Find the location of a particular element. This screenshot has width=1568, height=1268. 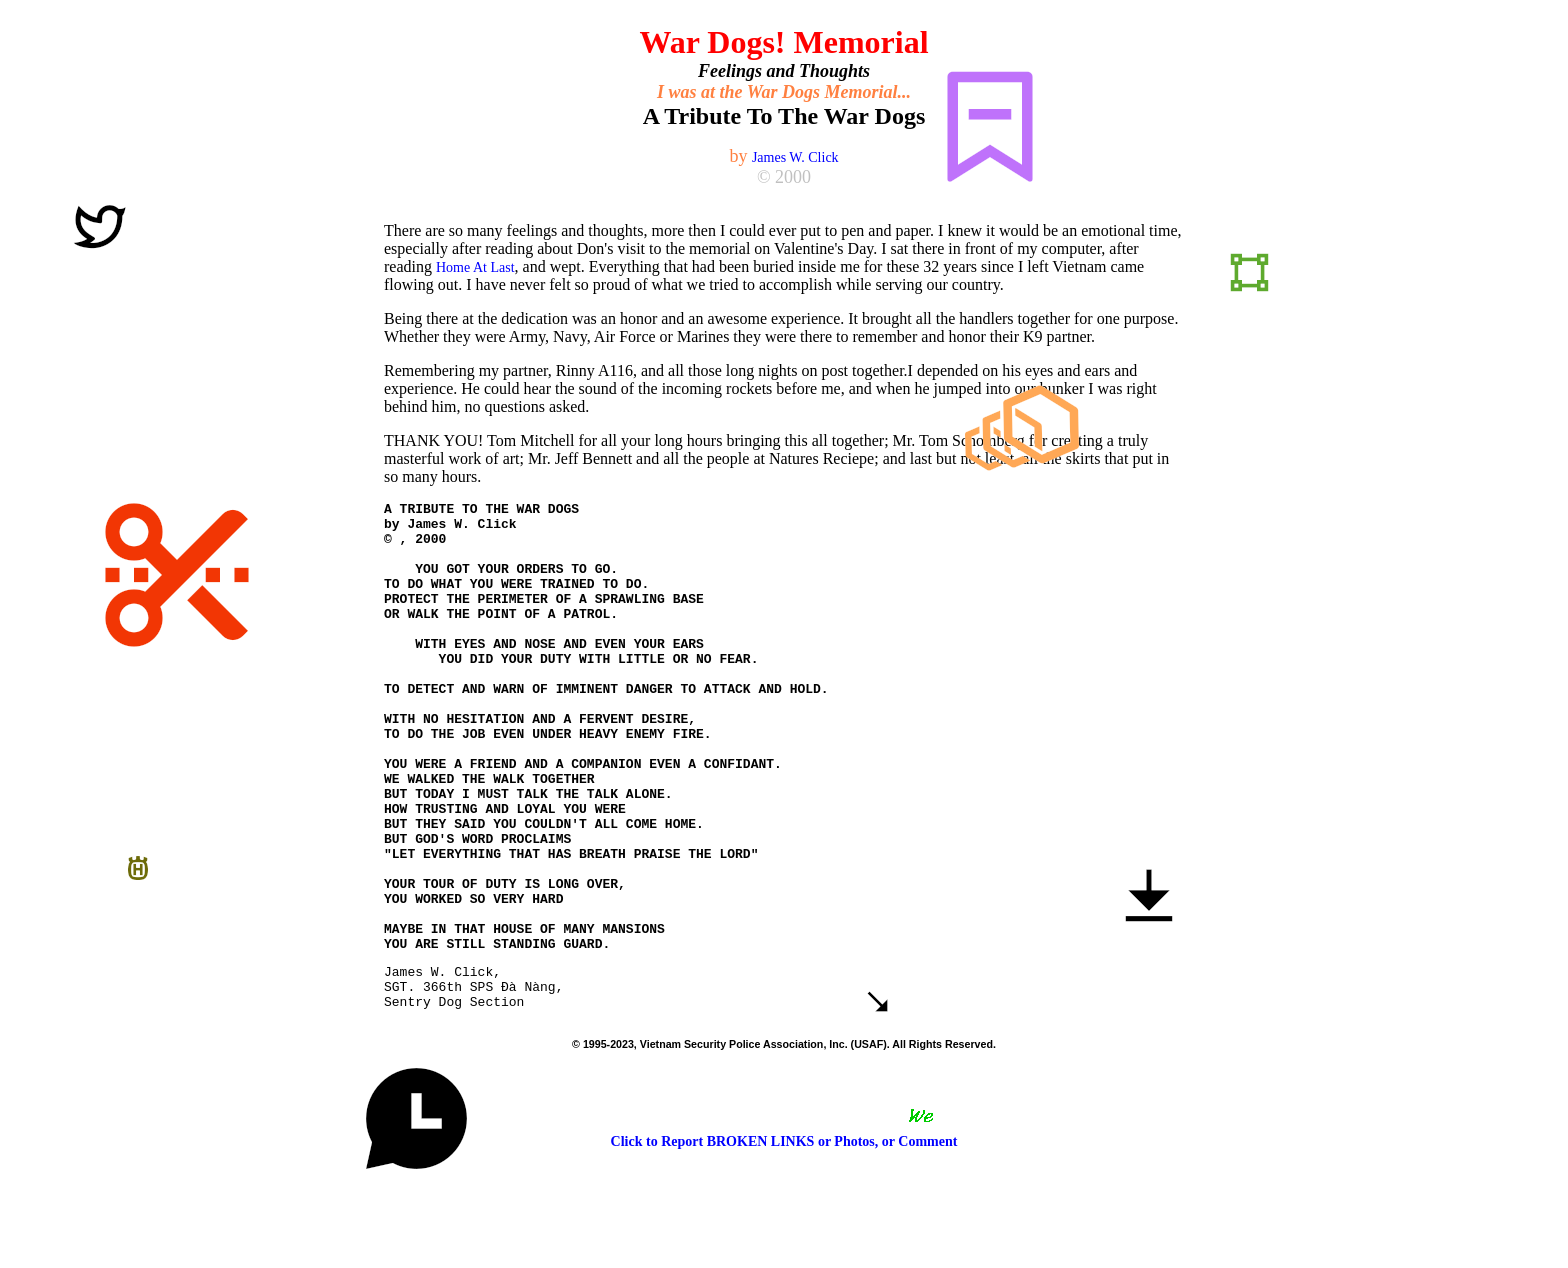

bookmark this item is located at coordinates (990, 125).